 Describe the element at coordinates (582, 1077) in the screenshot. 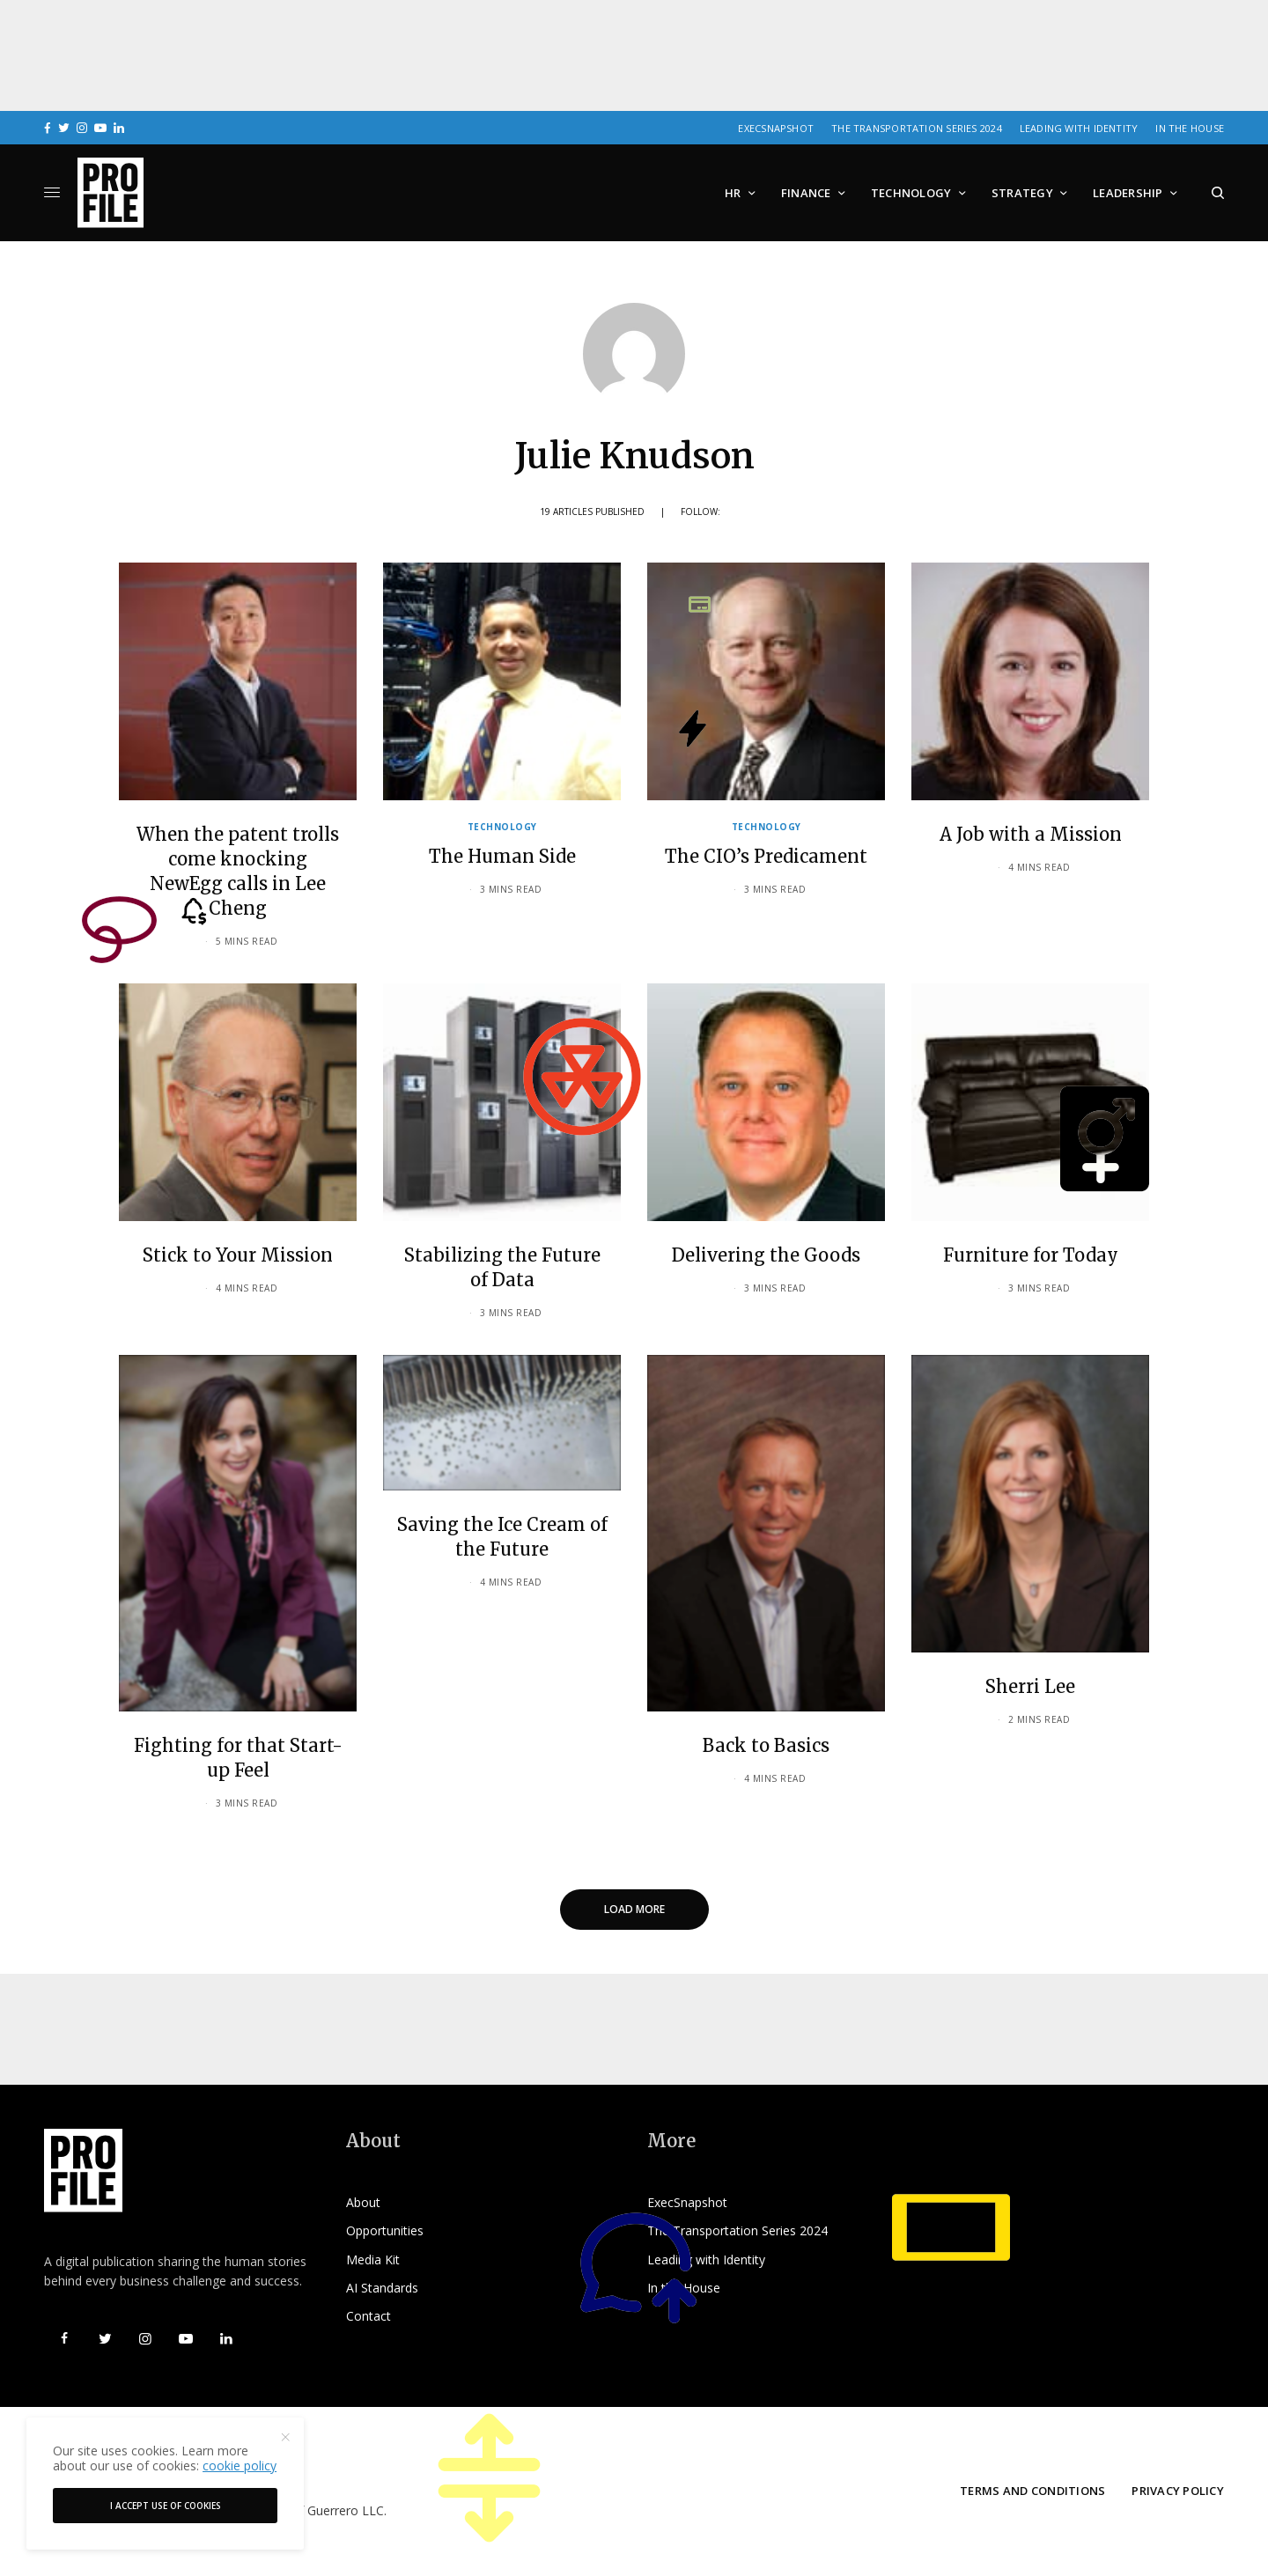

I see `fallout shelter or nuclear safety indicator` at that location.